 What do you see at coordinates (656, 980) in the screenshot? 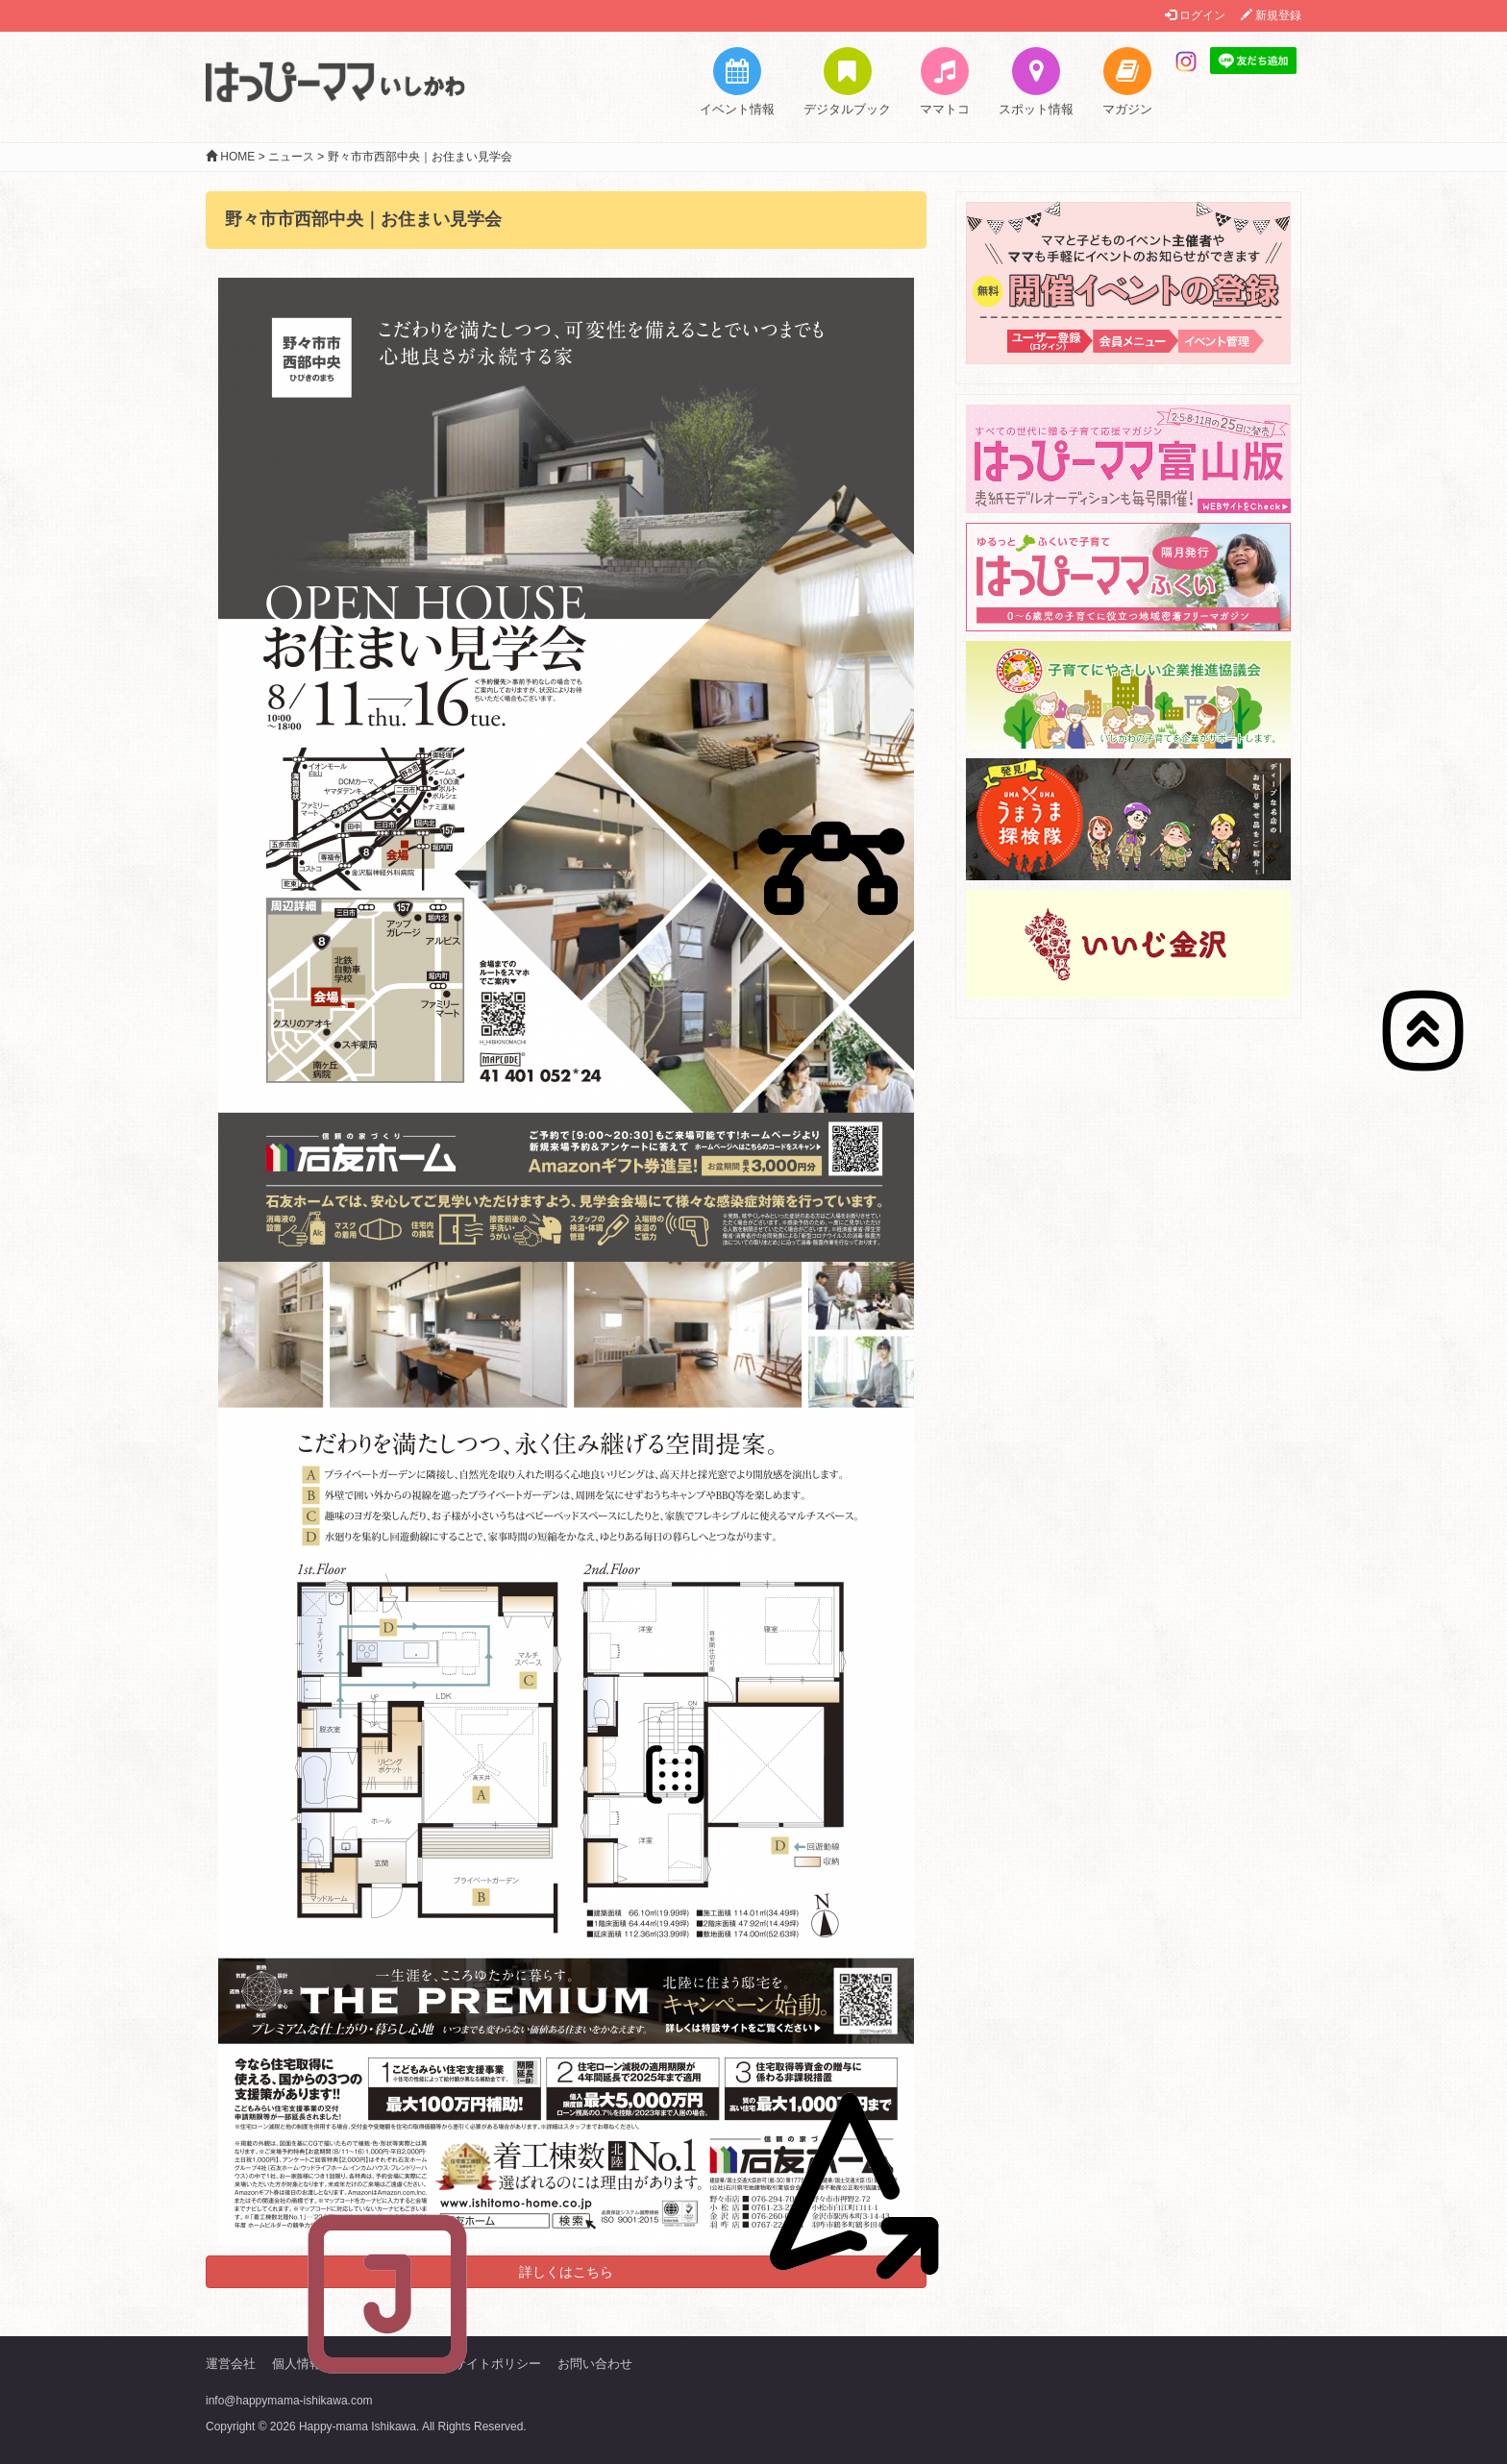
I see `collapse or minimize a section` at bounding box center [656, 980].